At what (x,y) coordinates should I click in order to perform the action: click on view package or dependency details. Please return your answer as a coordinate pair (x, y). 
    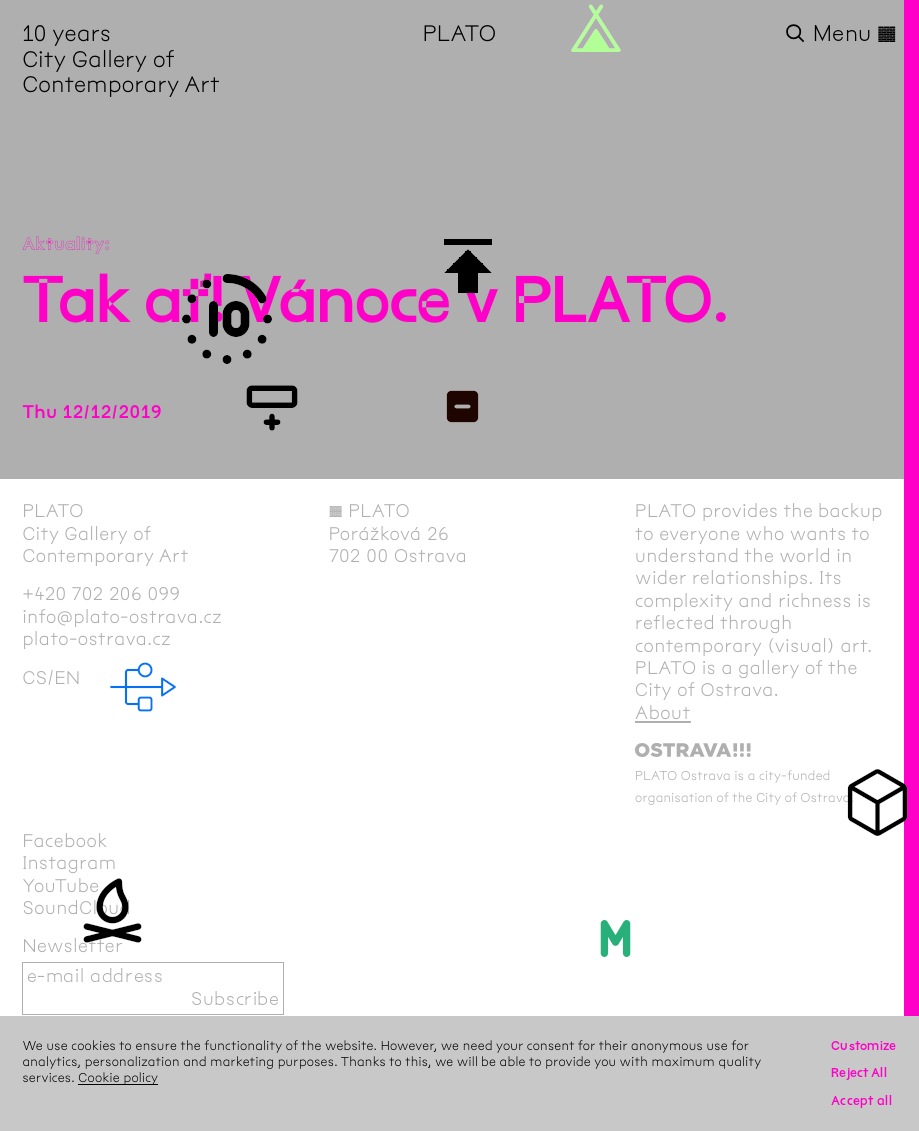
    Looking at the image, I should click on (877, 803).